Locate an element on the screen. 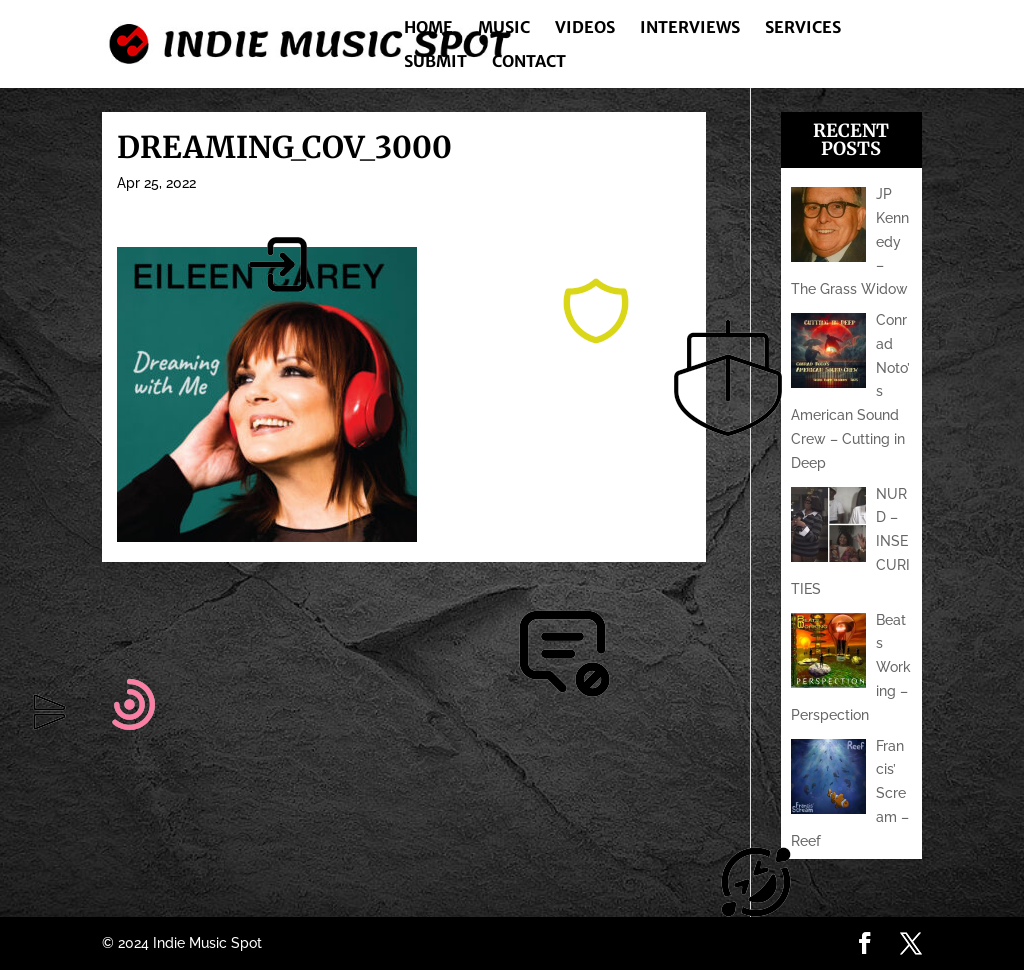  view circular chart or arc graph data is located at coordinates (129, 704).